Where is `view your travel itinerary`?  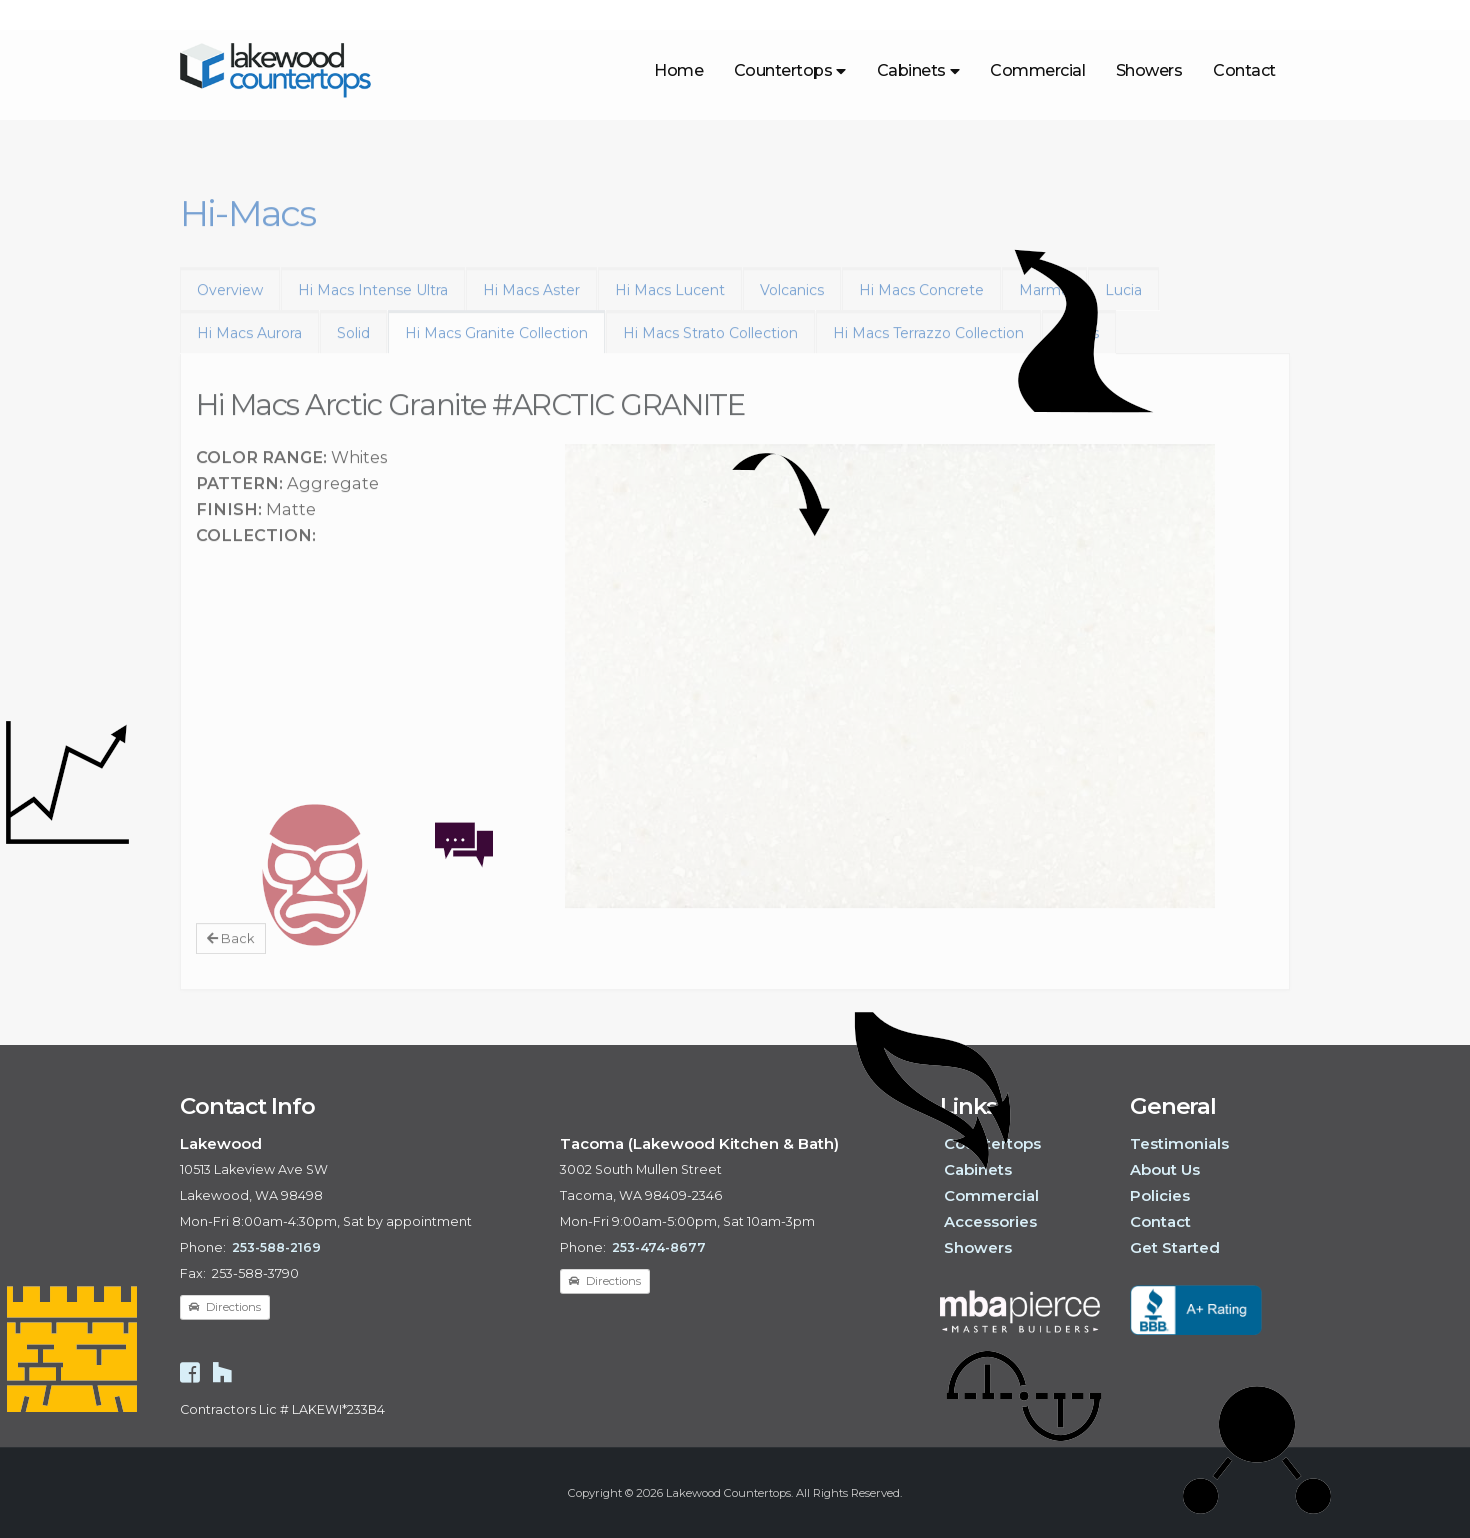 view your travel itinerary is located at coordinates (932, 1091).